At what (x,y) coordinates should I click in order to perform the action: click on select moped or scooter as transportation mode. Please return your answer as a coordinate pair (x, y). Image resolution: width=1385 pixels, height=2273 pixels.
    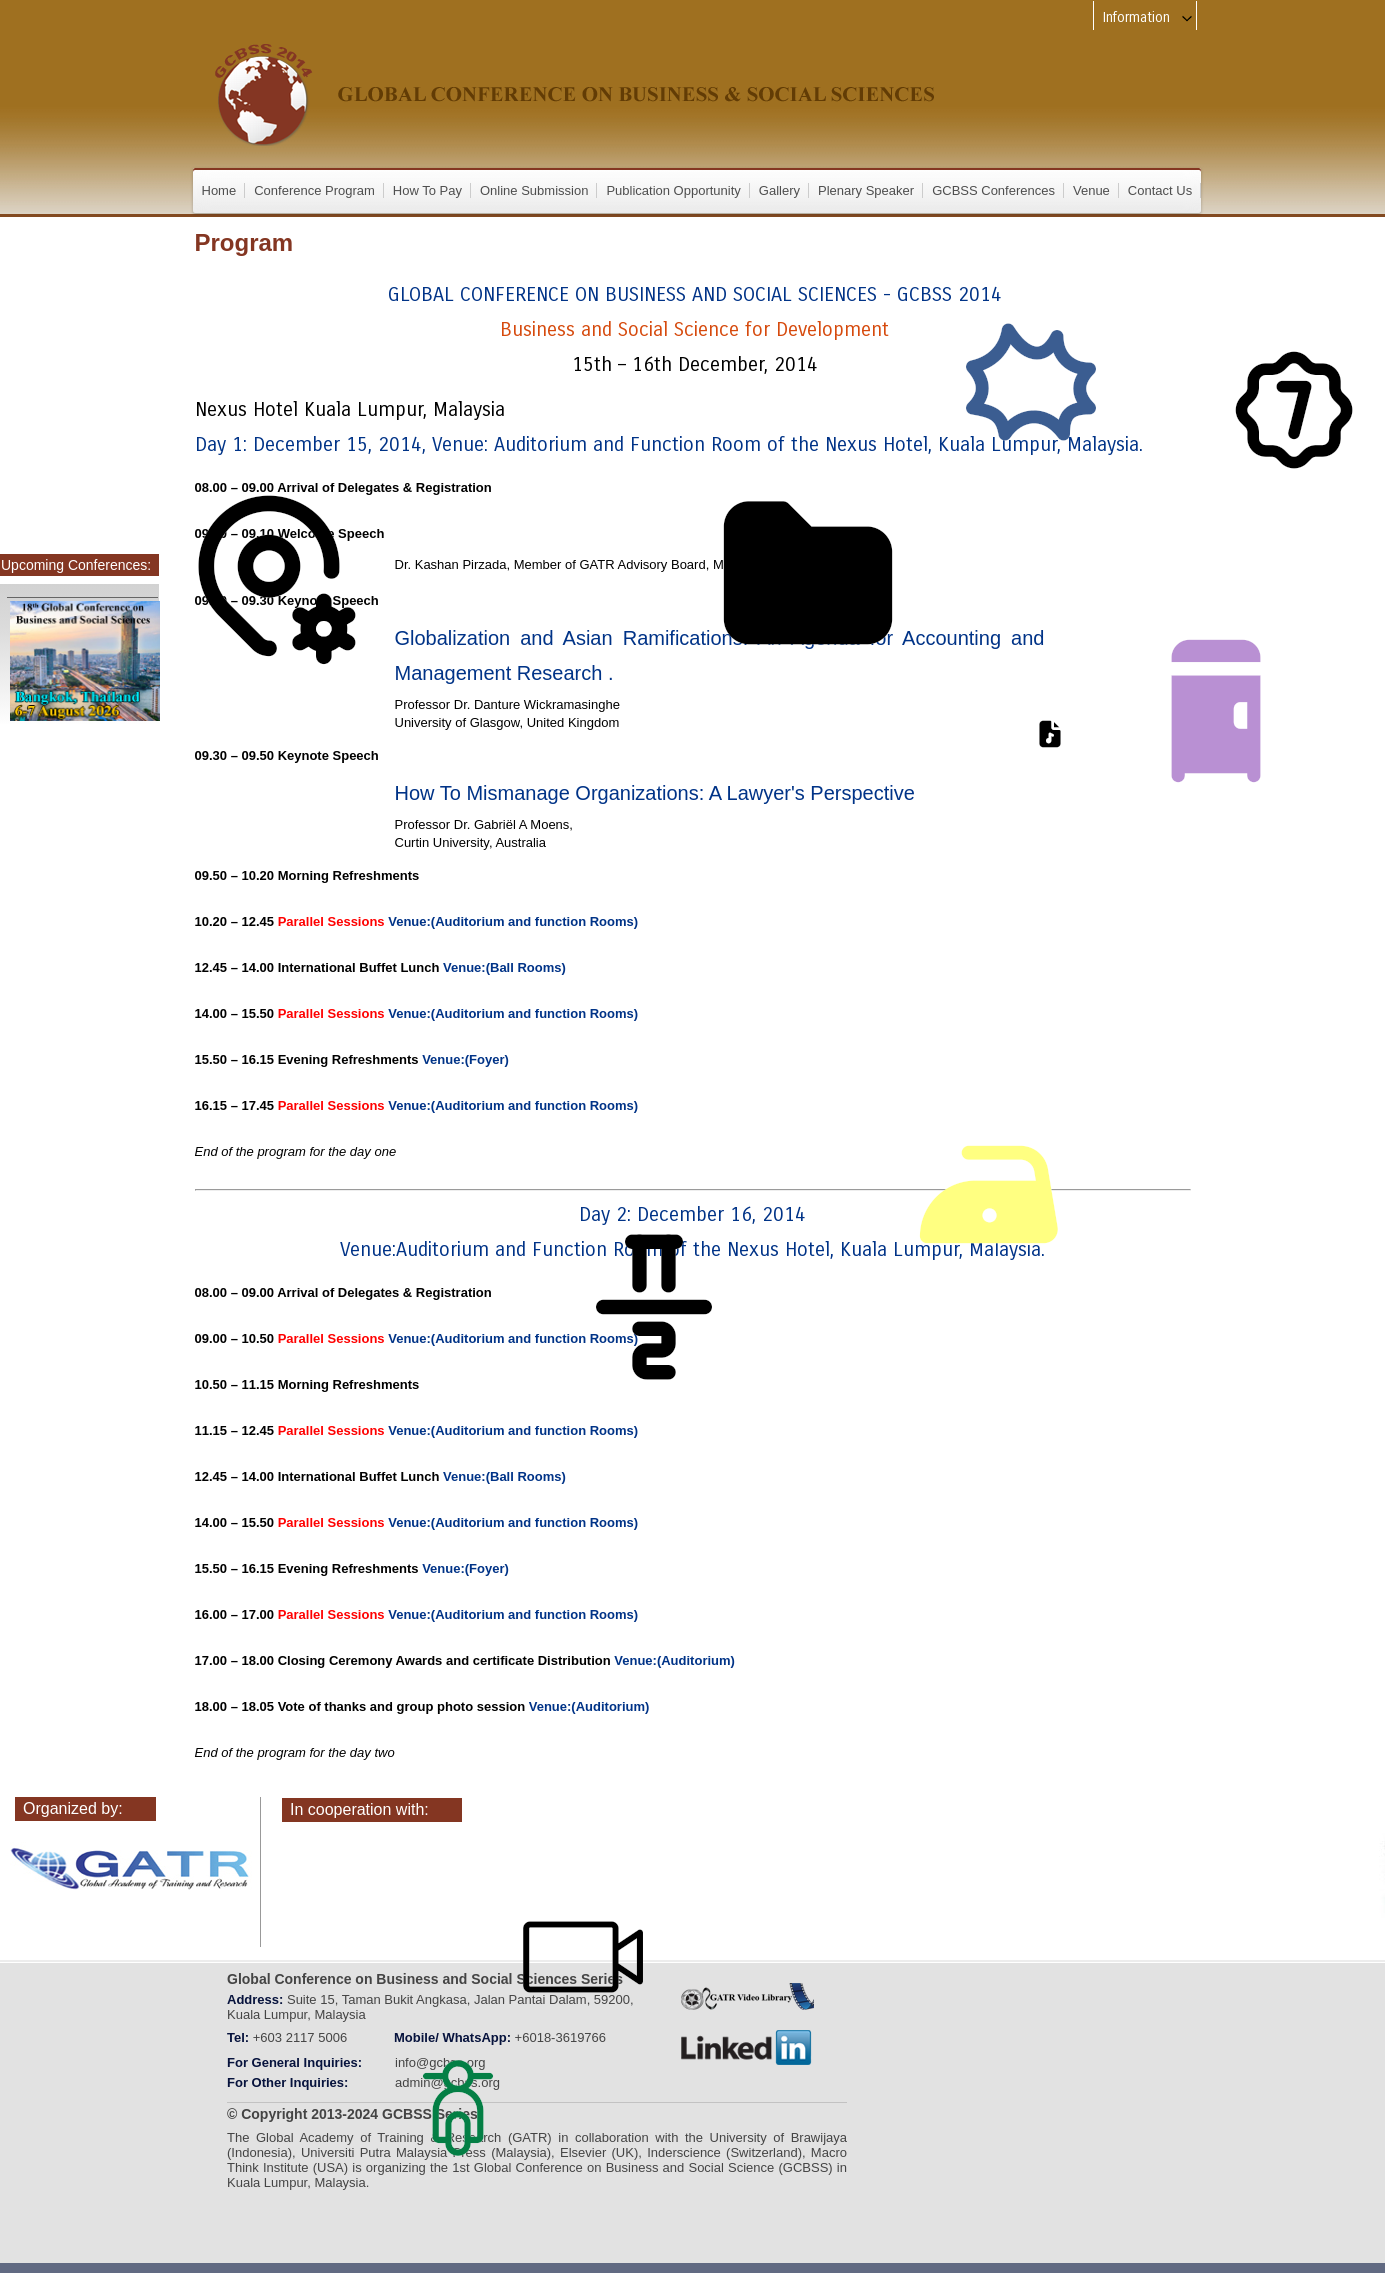
    Looking at the image, I should click on (458, 2108).